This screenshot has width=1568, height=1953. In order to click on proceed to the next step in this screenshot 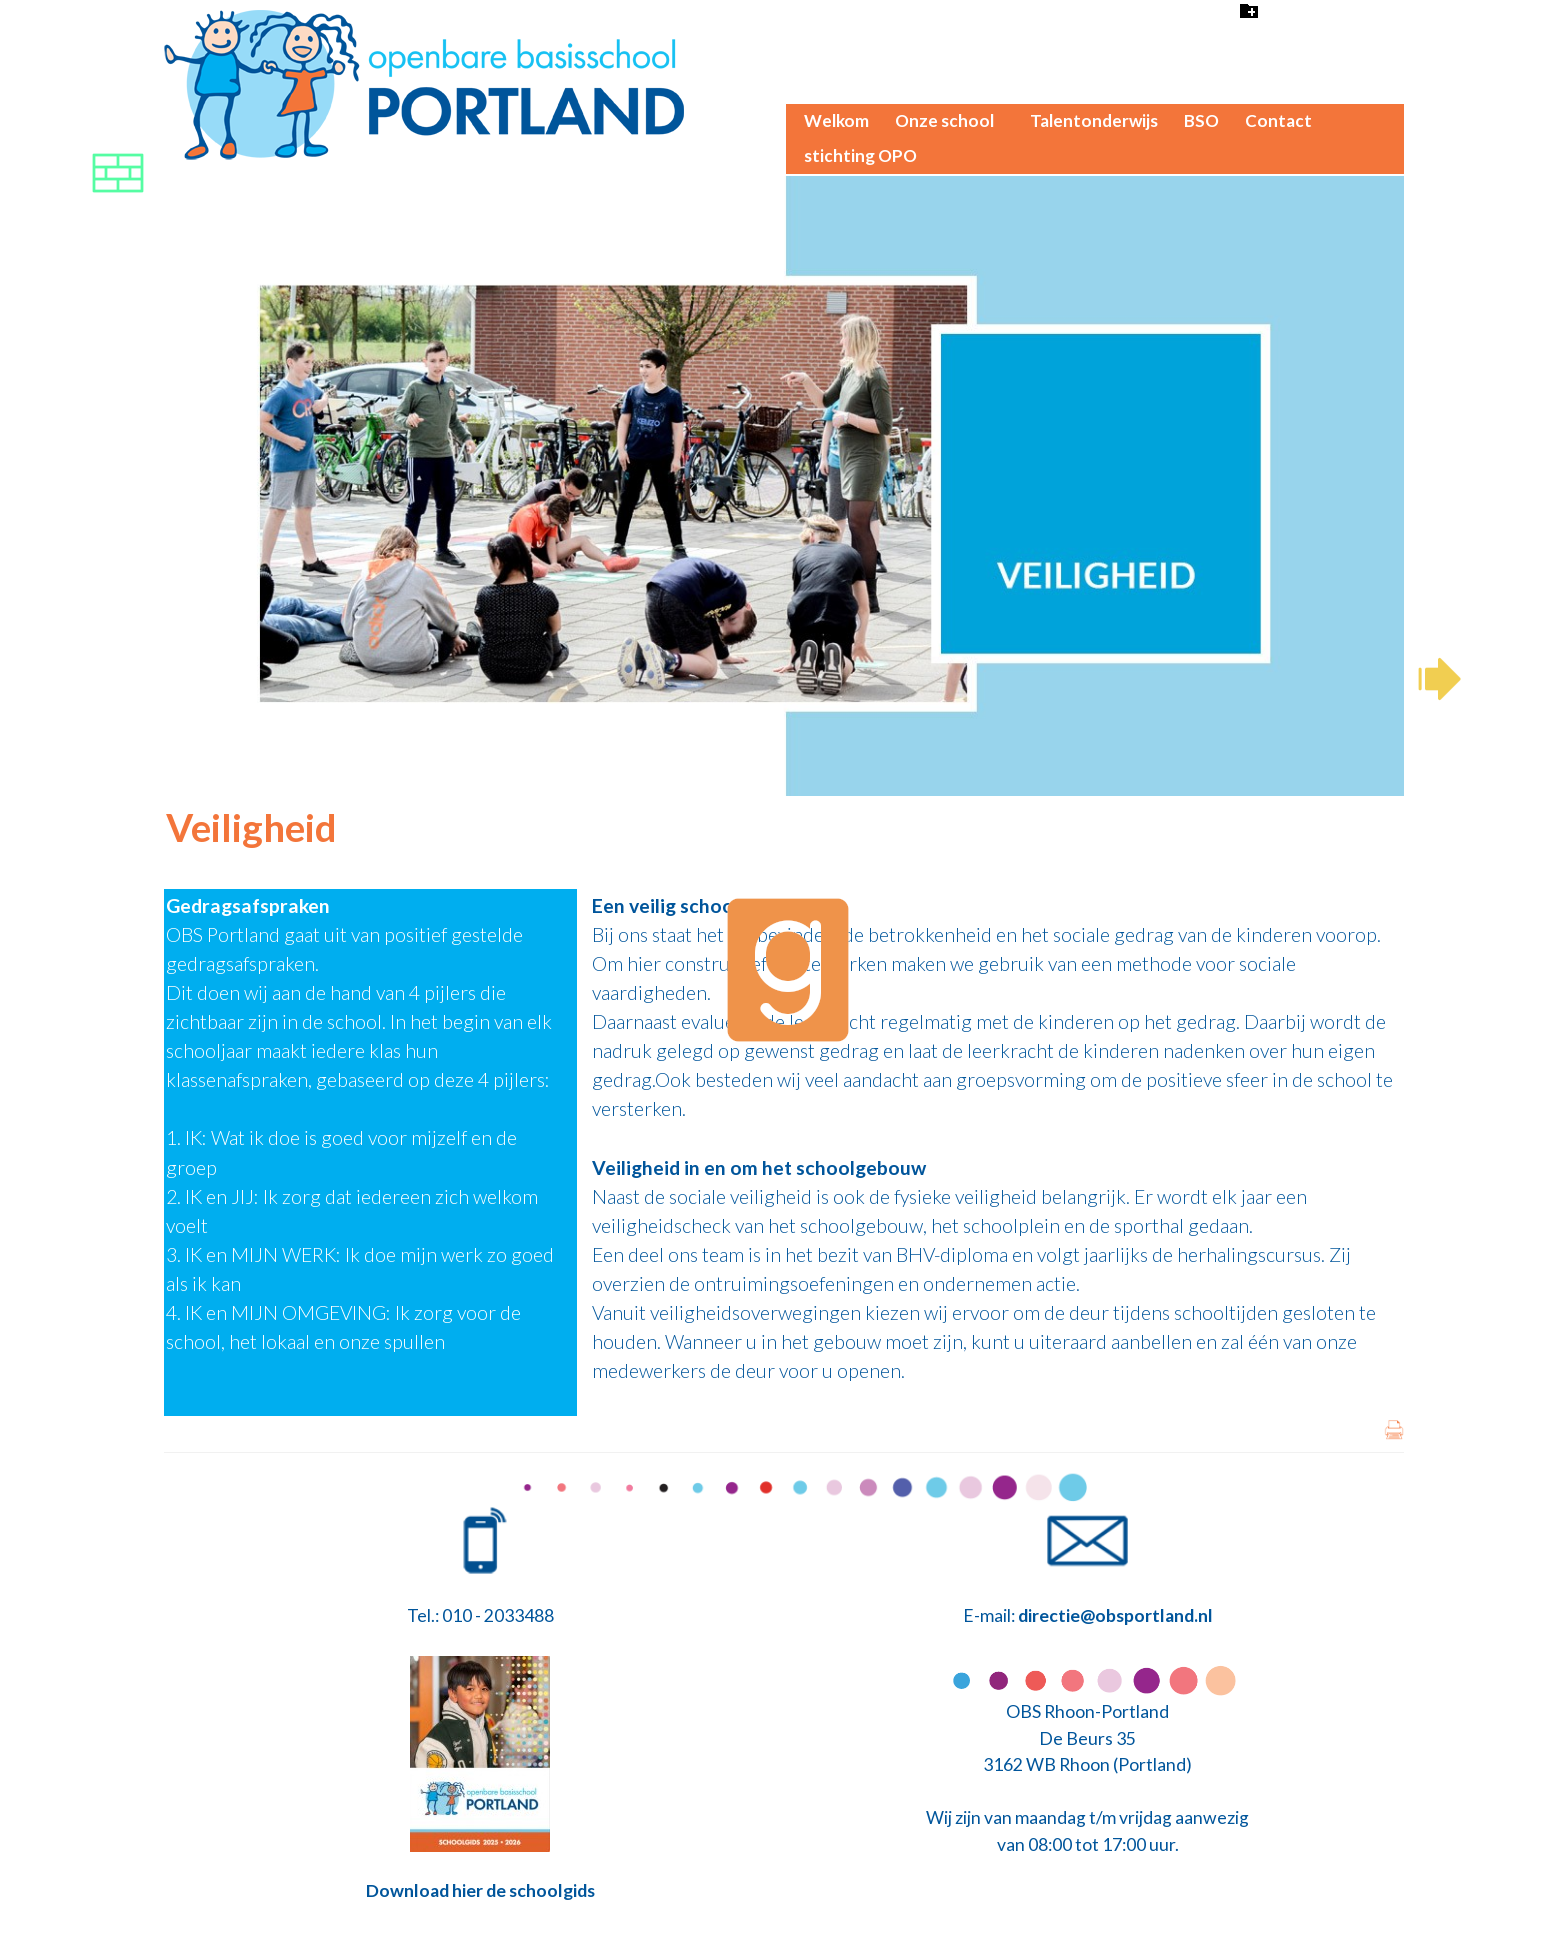, I will do `click(1438, 679)`.